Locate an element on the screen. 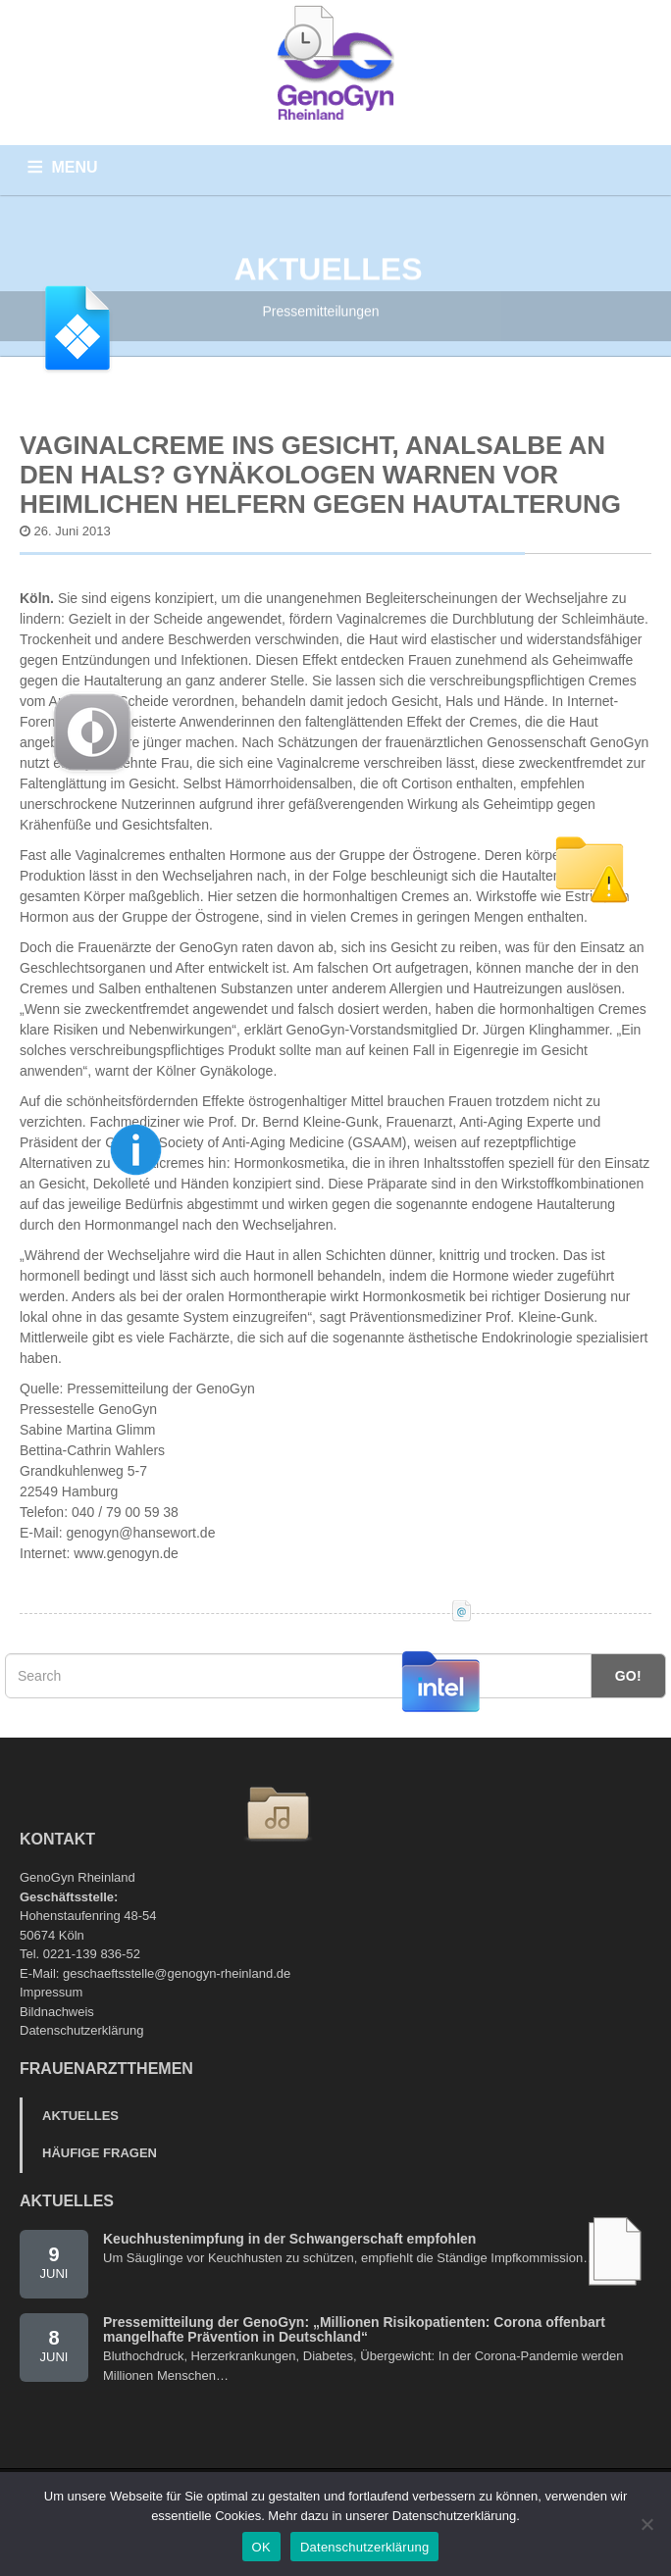  view more information about this item is located at coordinates (135, 1149).